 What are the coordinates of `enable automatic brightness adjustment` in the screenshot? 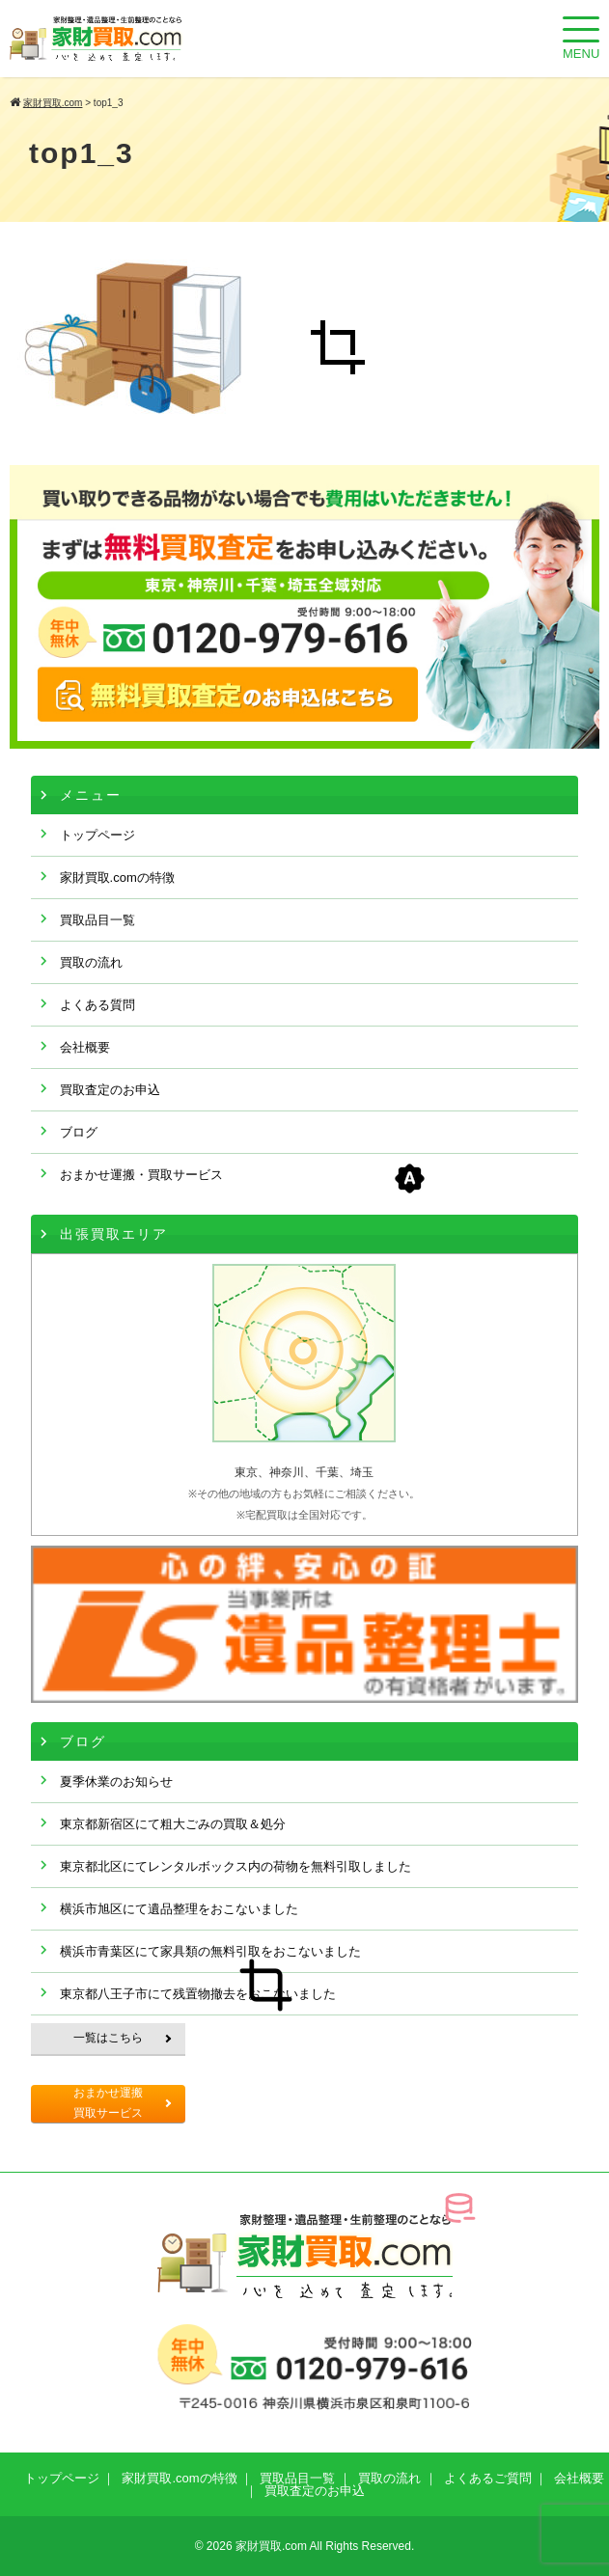 It's located at (409, 1178).